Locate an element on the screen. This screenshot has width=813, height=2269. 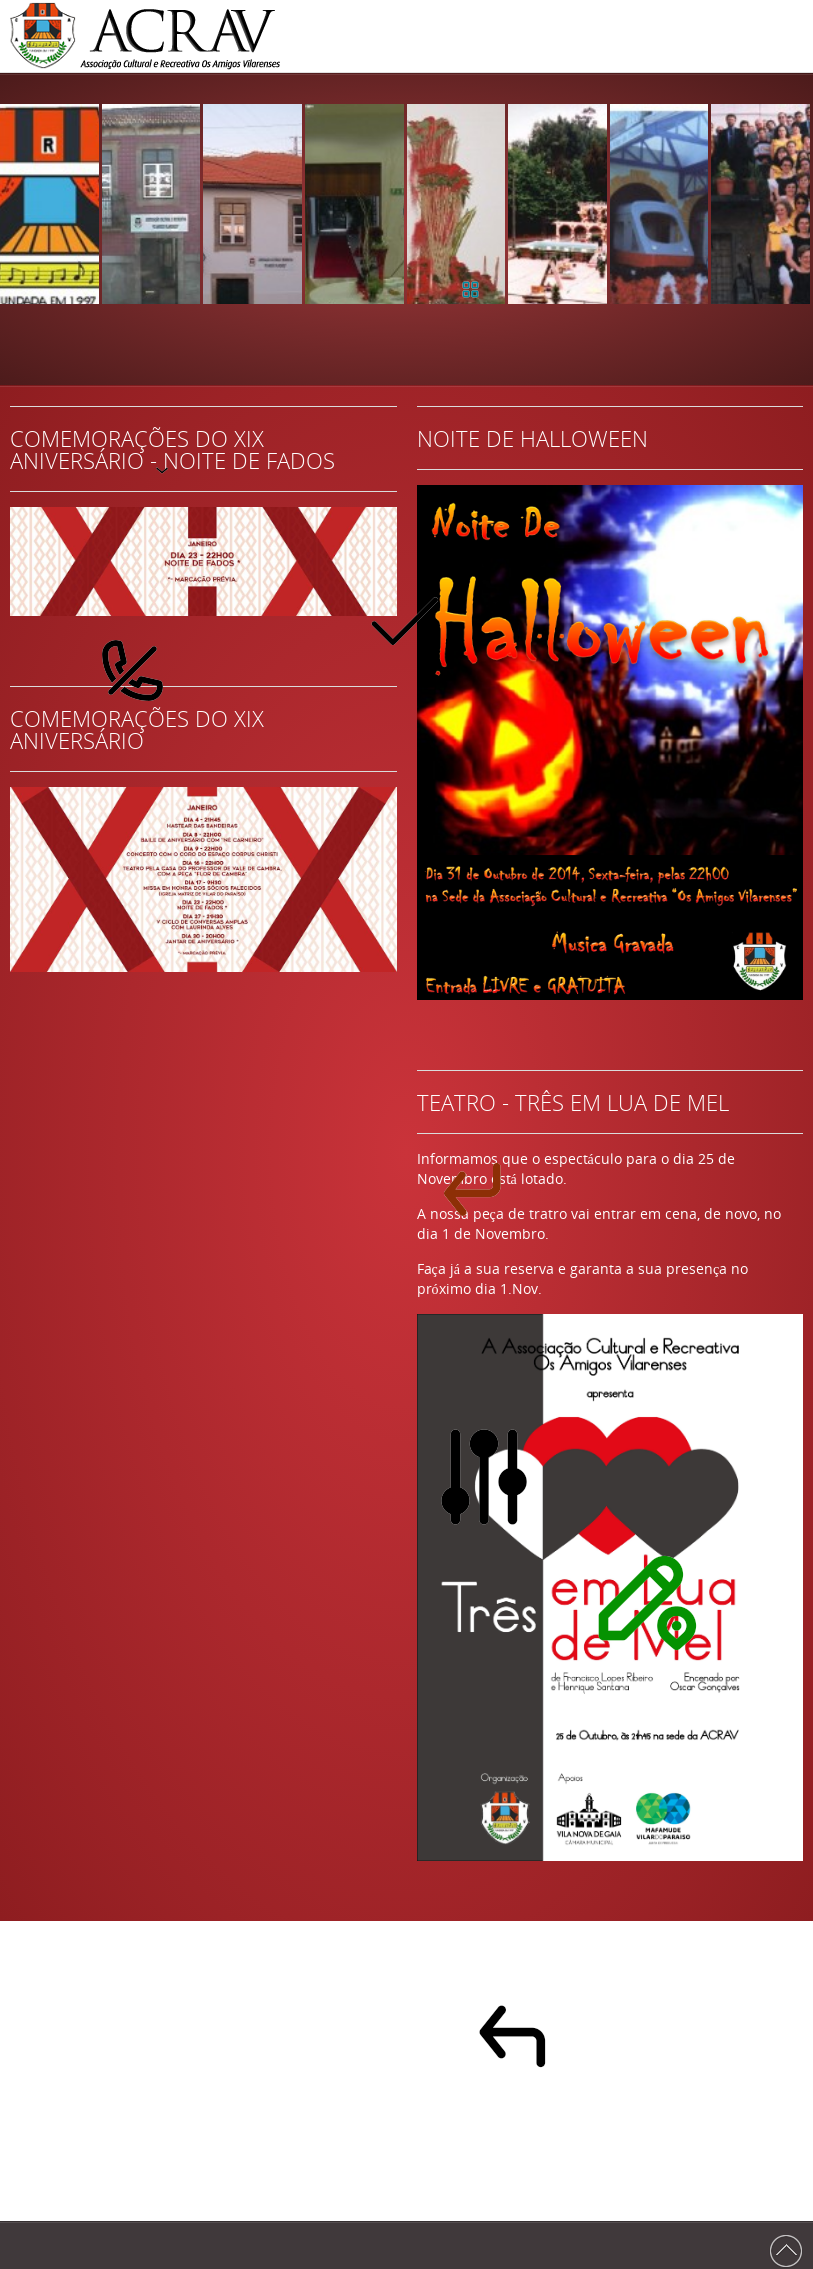
pin or save an edited note is located at coordinates (642, 1596).